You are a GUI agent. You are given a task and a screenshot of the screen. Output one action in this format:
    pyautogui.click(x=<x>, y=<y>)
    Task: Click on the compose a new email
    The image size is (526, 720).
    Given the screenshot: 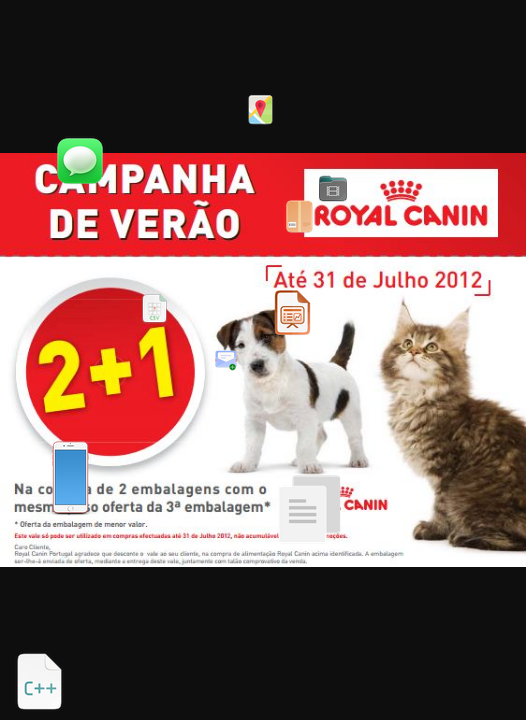 What is the action you would take?
    pyautogui.click(x=226, y=359)
    